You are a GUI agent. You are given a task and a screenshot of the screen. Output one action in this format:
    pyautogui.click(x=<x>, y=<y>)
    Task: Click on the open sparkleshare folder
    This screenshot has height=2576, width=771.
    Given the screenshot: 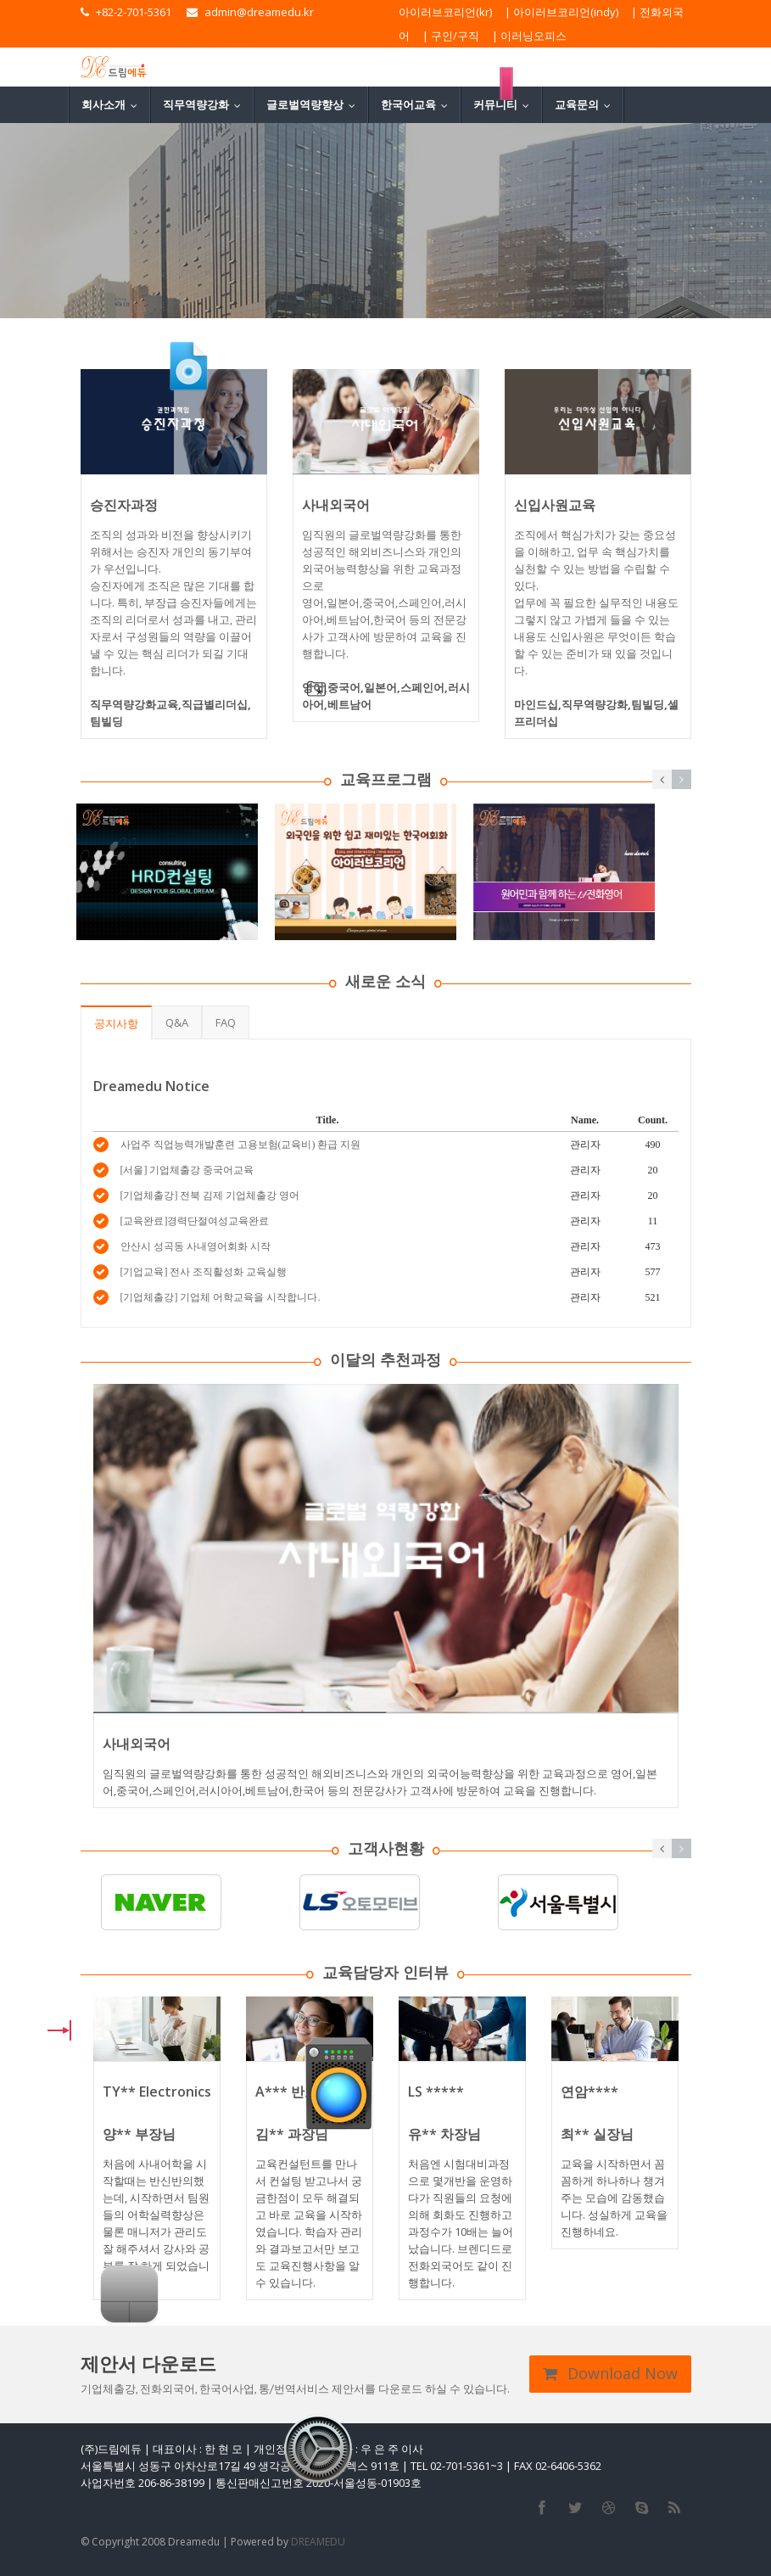 What is the action you would take?
    pyautogui.click(x=316, y=688)
    